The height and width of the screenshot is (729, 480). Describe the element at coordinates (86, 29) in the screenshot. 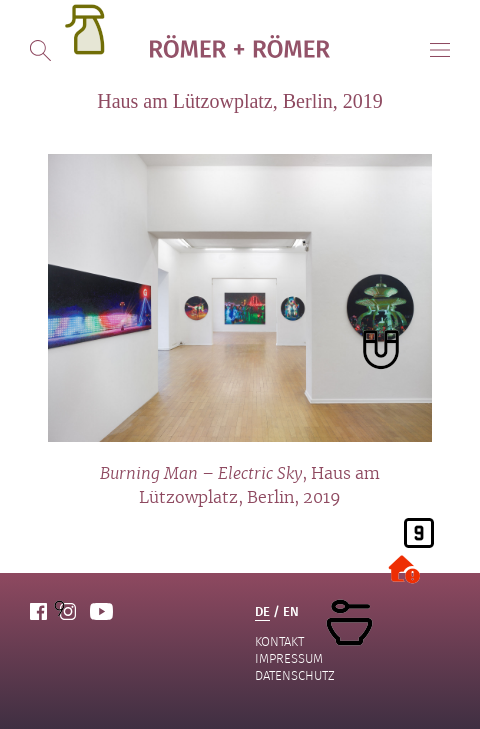

I see `access cleaning or household supplies` at that location.